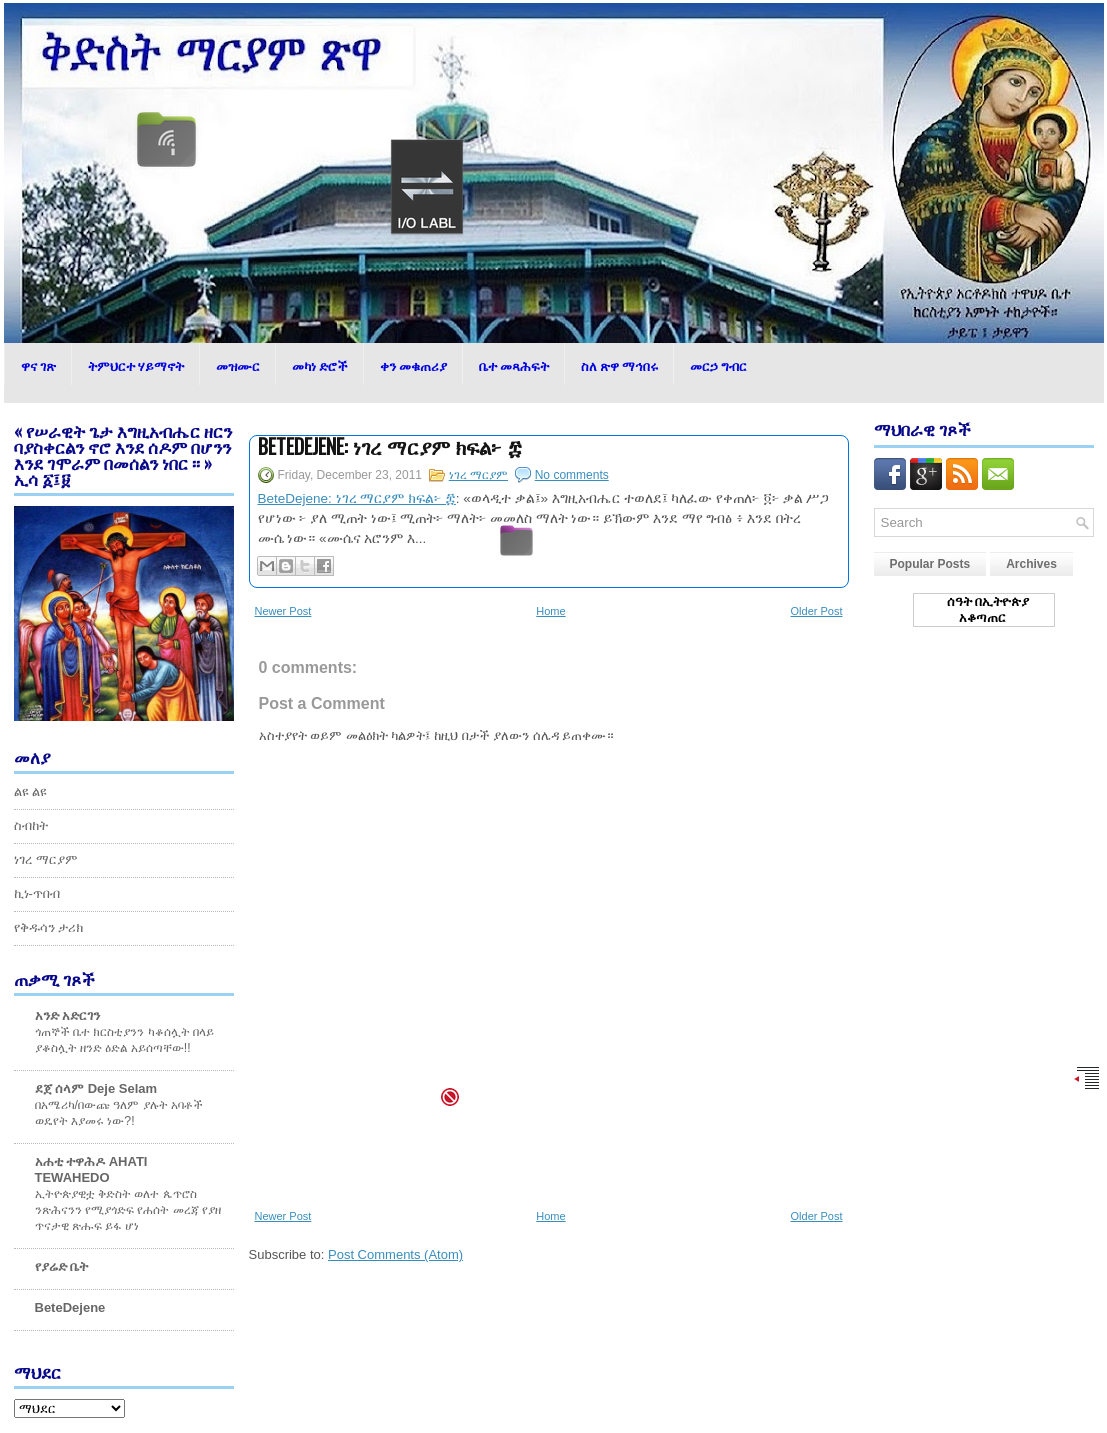 The width and height of the screenshot is (1107, 1433). I want to click on configure audio input/output settings in GarageBand, so click(427, 189).